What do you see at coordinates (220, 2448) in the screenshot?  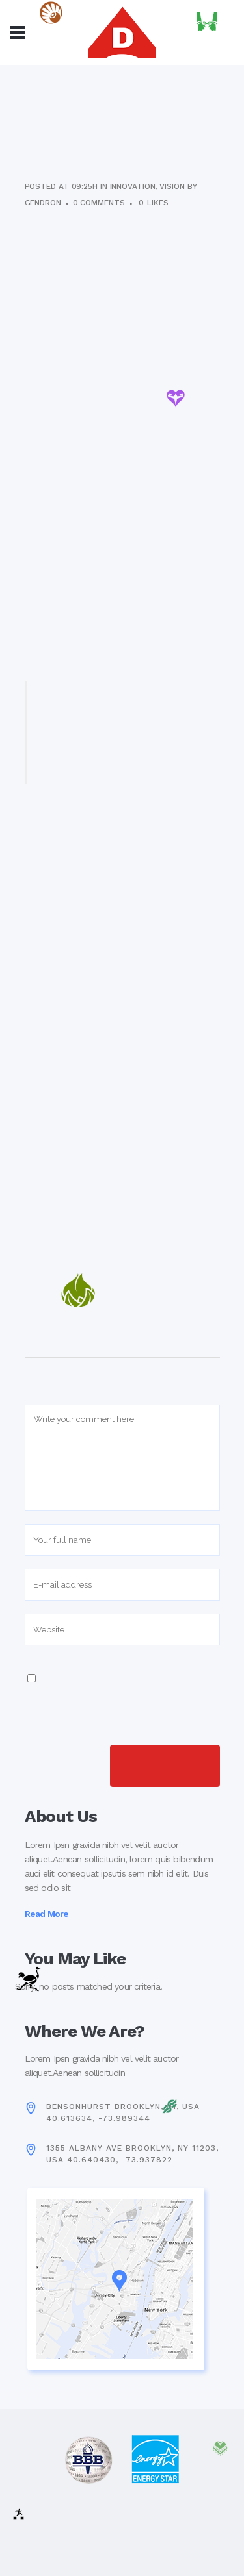 I see `select poncho clothing item` at bounding box center [220, 2448].